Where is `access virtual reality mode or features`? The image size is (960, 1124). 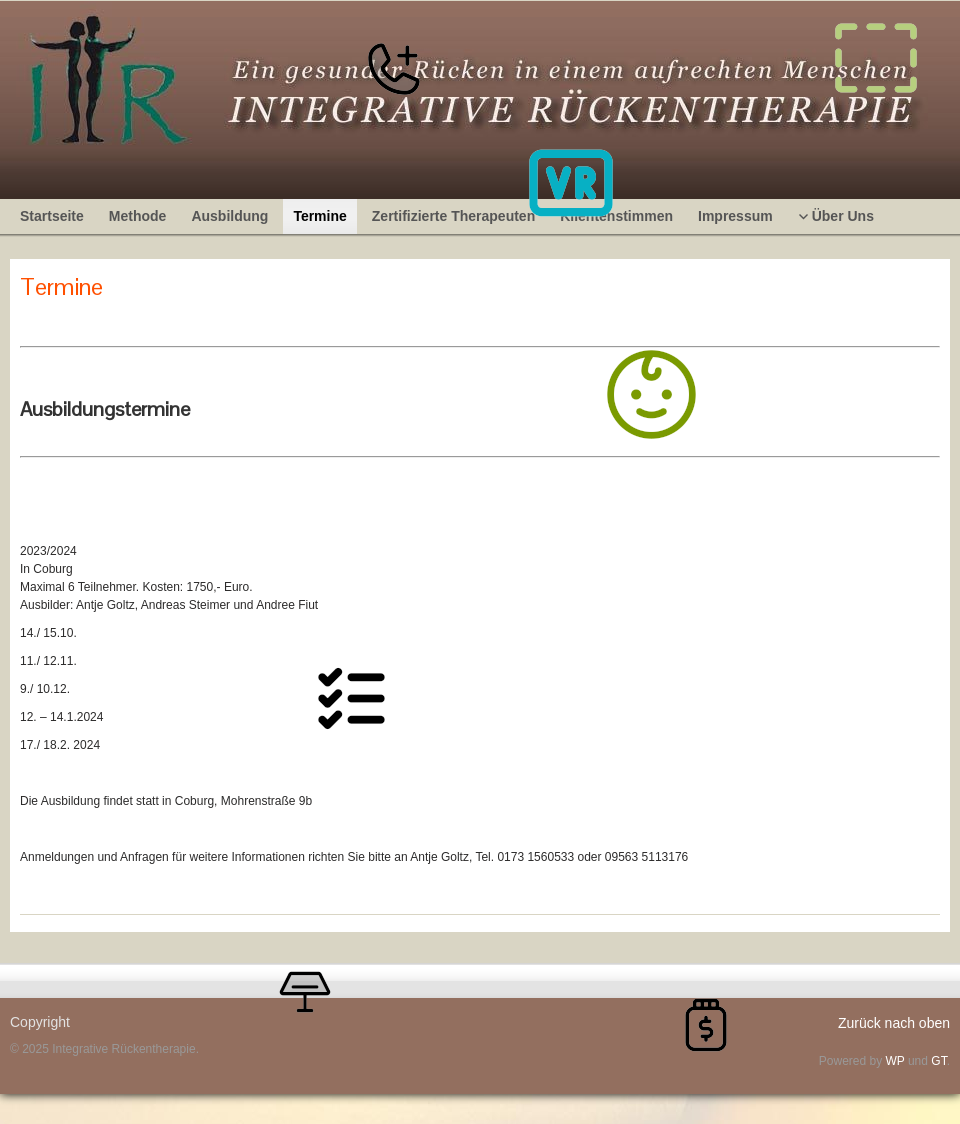 access virtual reality mode or features is located at coordinates (571, 183).